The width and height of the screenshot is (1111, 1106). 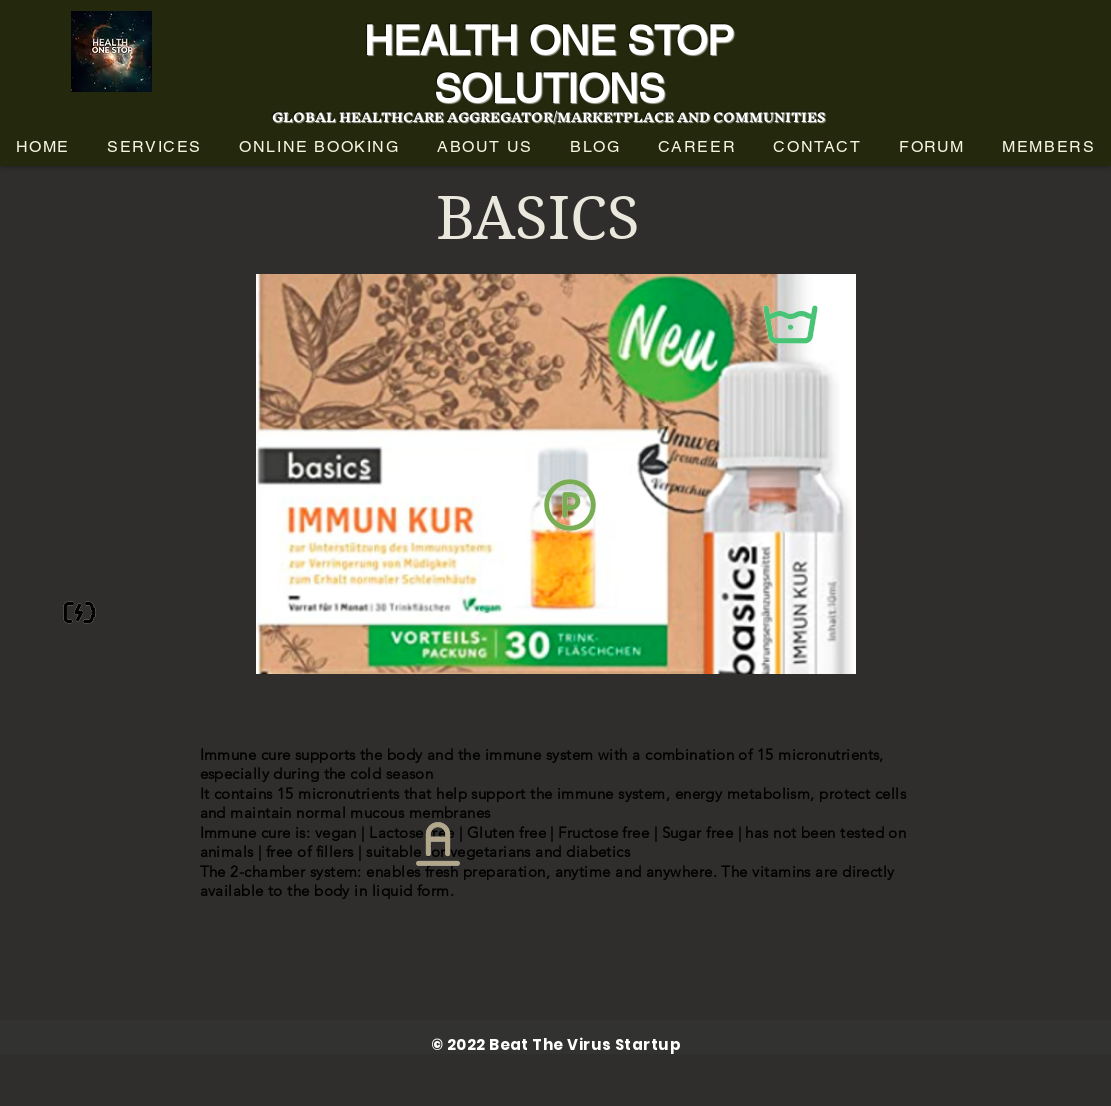 I want to click on indicates device is currently charging, so click(x=79, y=612).